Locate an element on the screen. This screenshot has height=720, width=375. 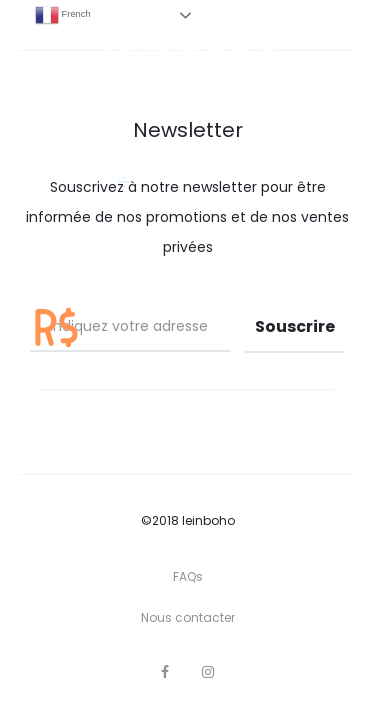
perform division calculation is located at coordinates (124, 182).